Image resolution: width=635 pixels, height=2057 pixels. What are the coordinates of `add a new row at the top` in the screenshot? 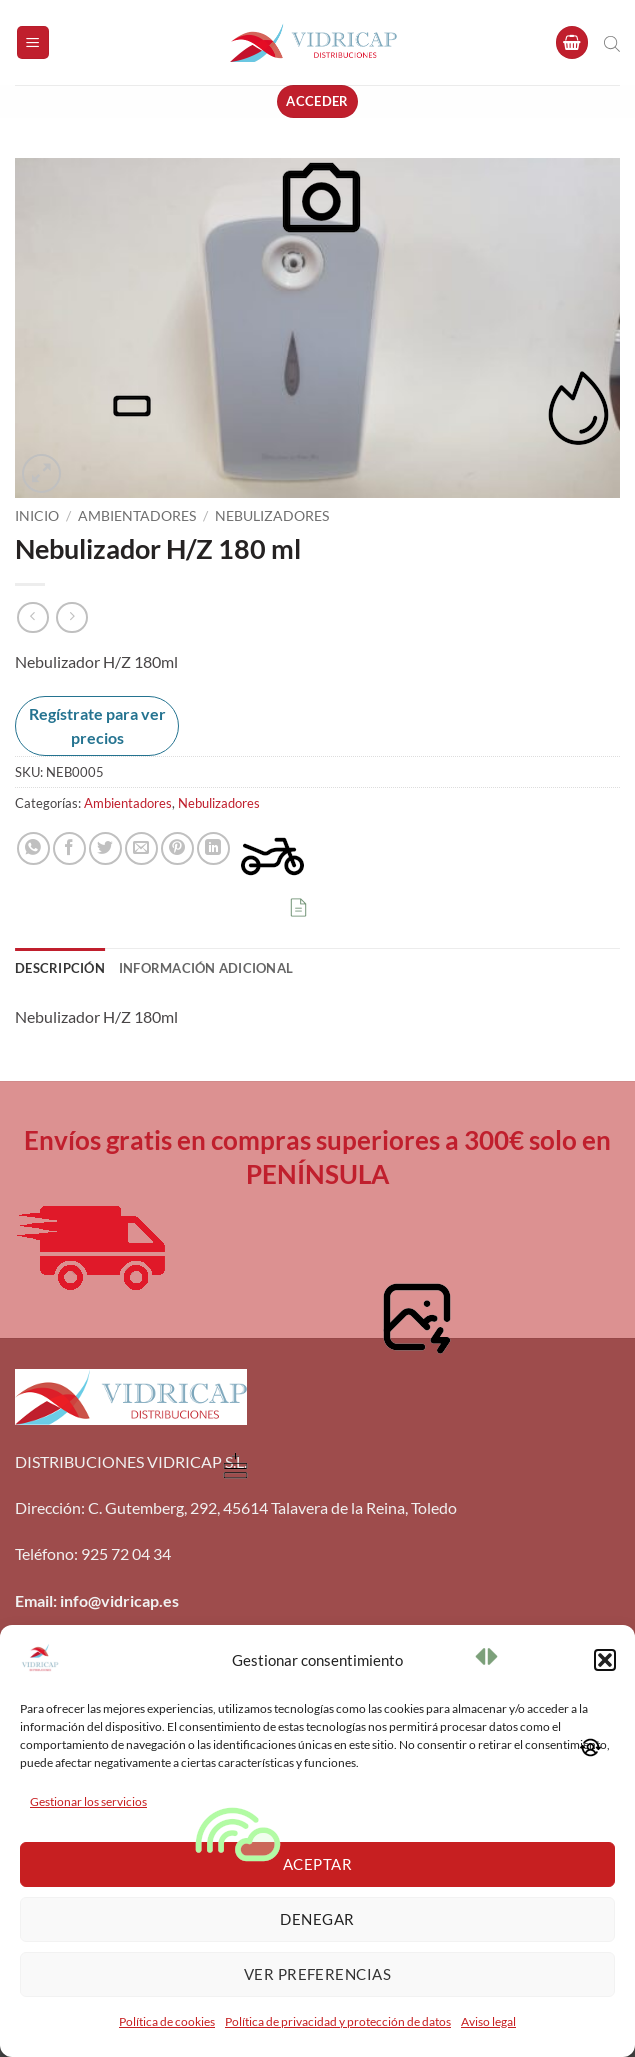 It's located at (235, 1467).